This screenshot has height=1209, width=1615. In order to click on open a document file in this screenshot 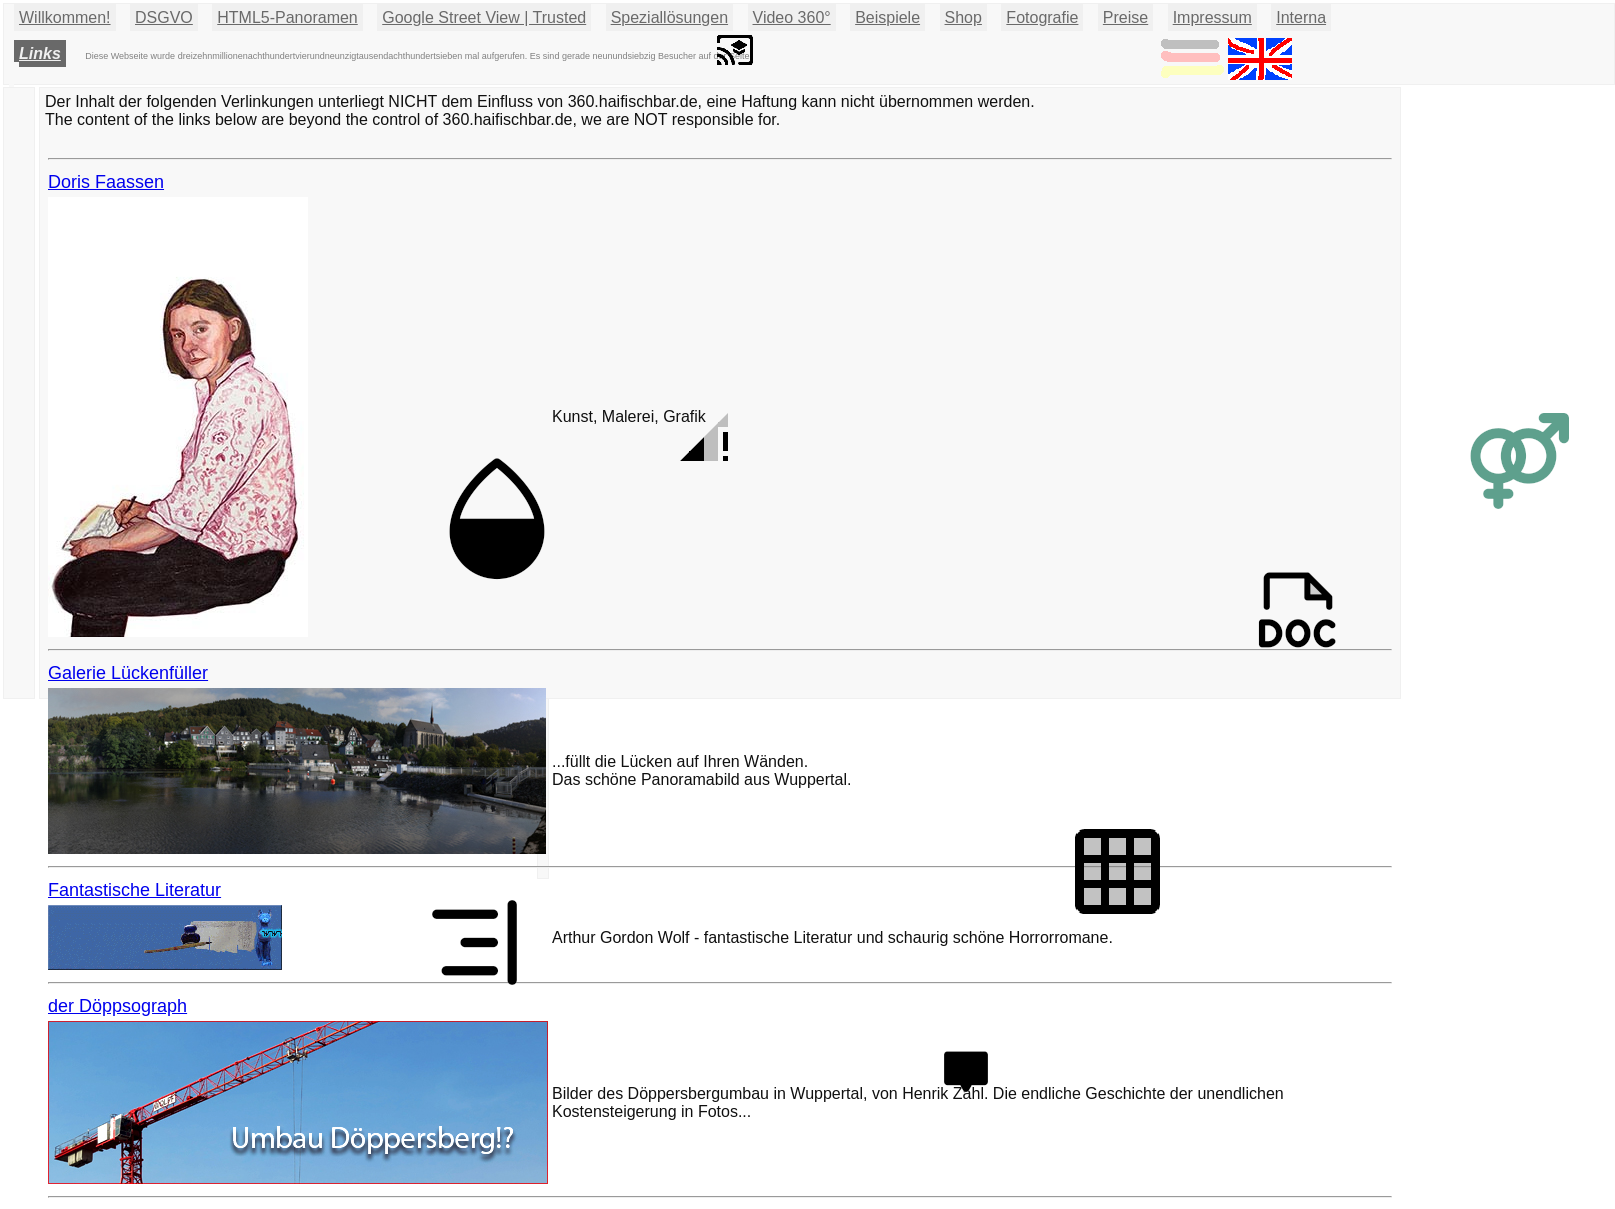, I will do `click(1298, 613)`.